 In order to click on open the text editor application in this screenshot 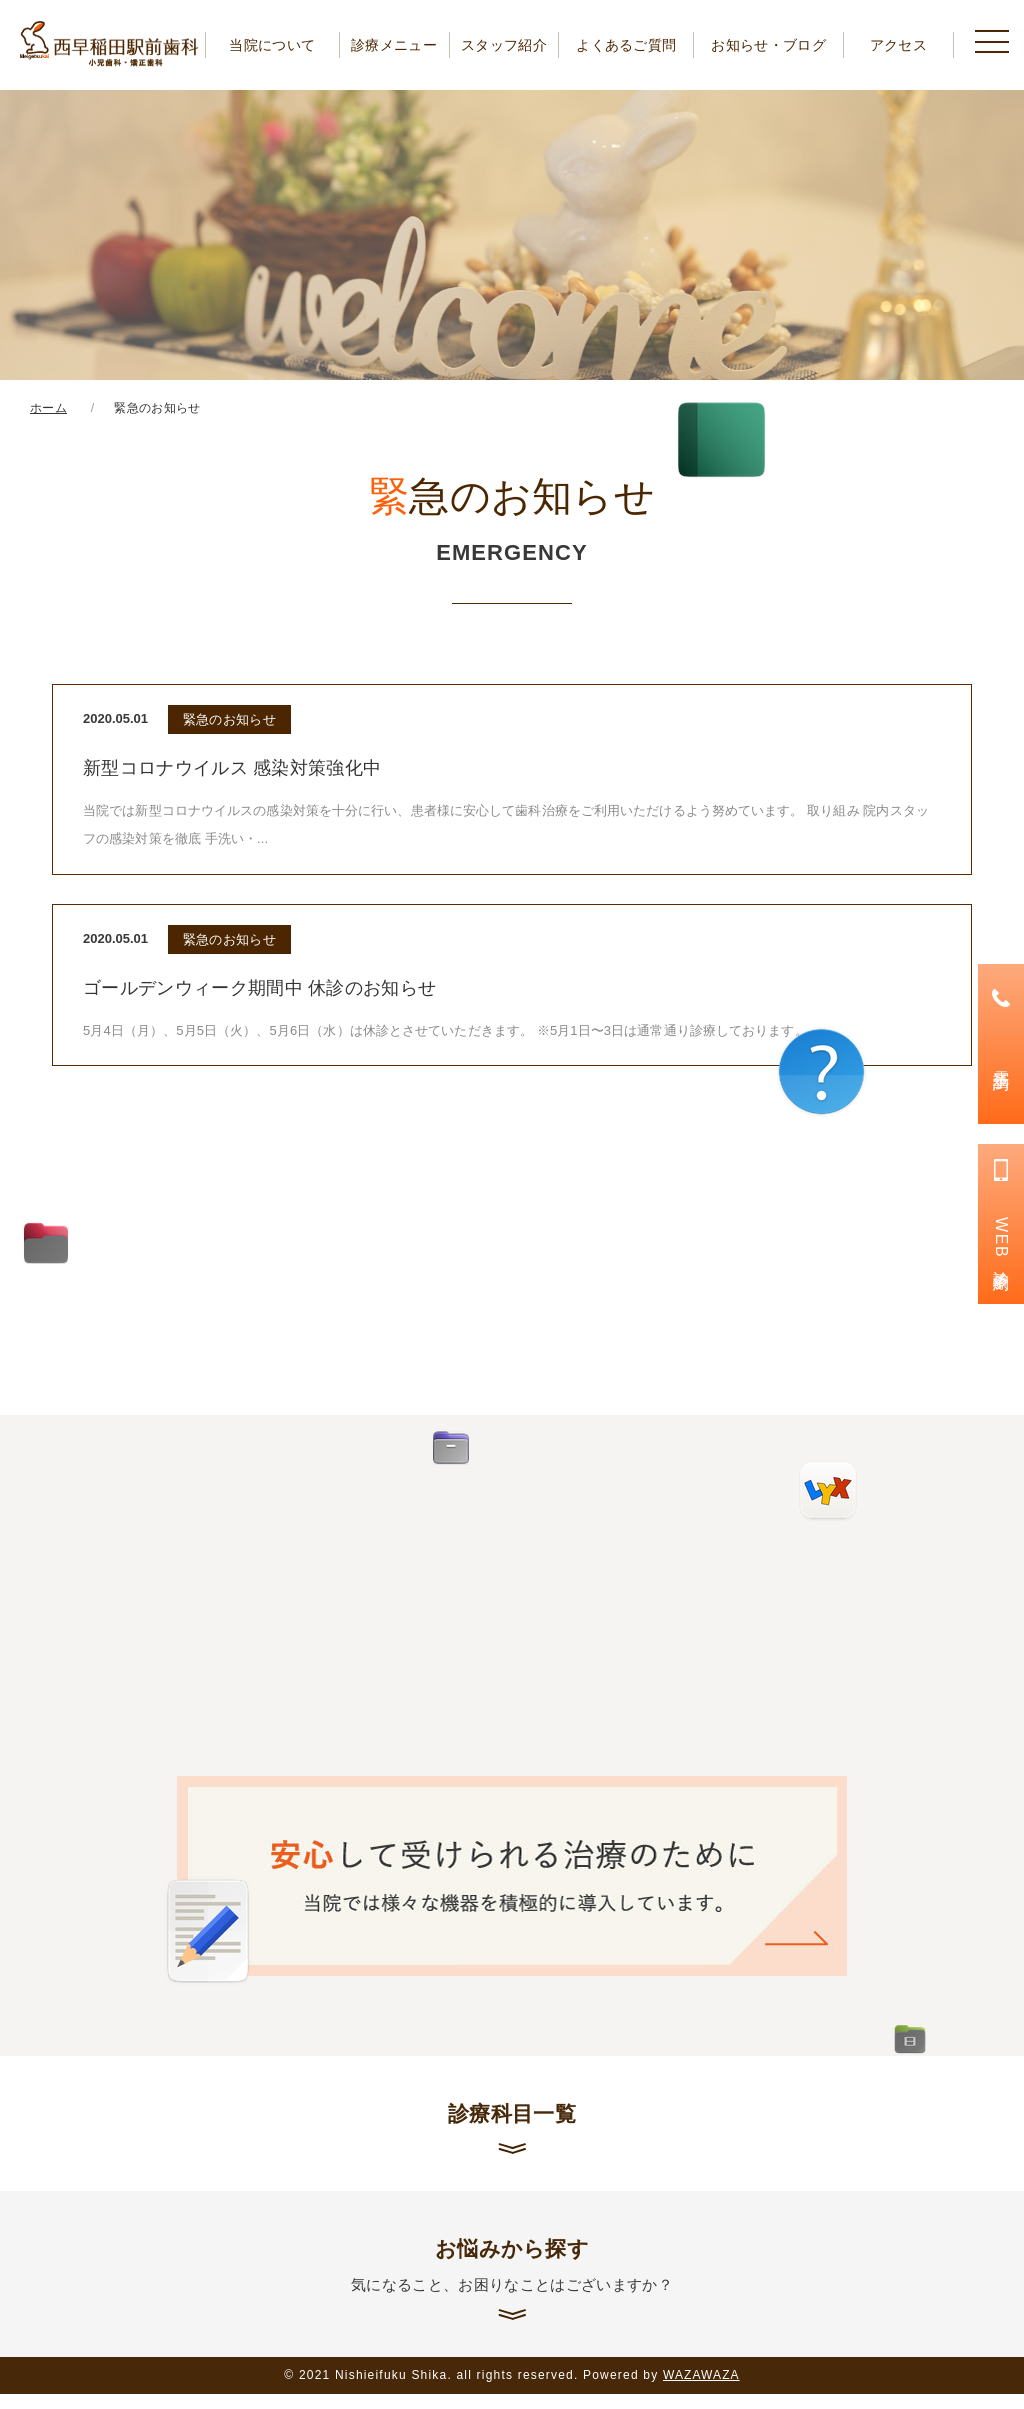, I will do `click(208, 1931)`.